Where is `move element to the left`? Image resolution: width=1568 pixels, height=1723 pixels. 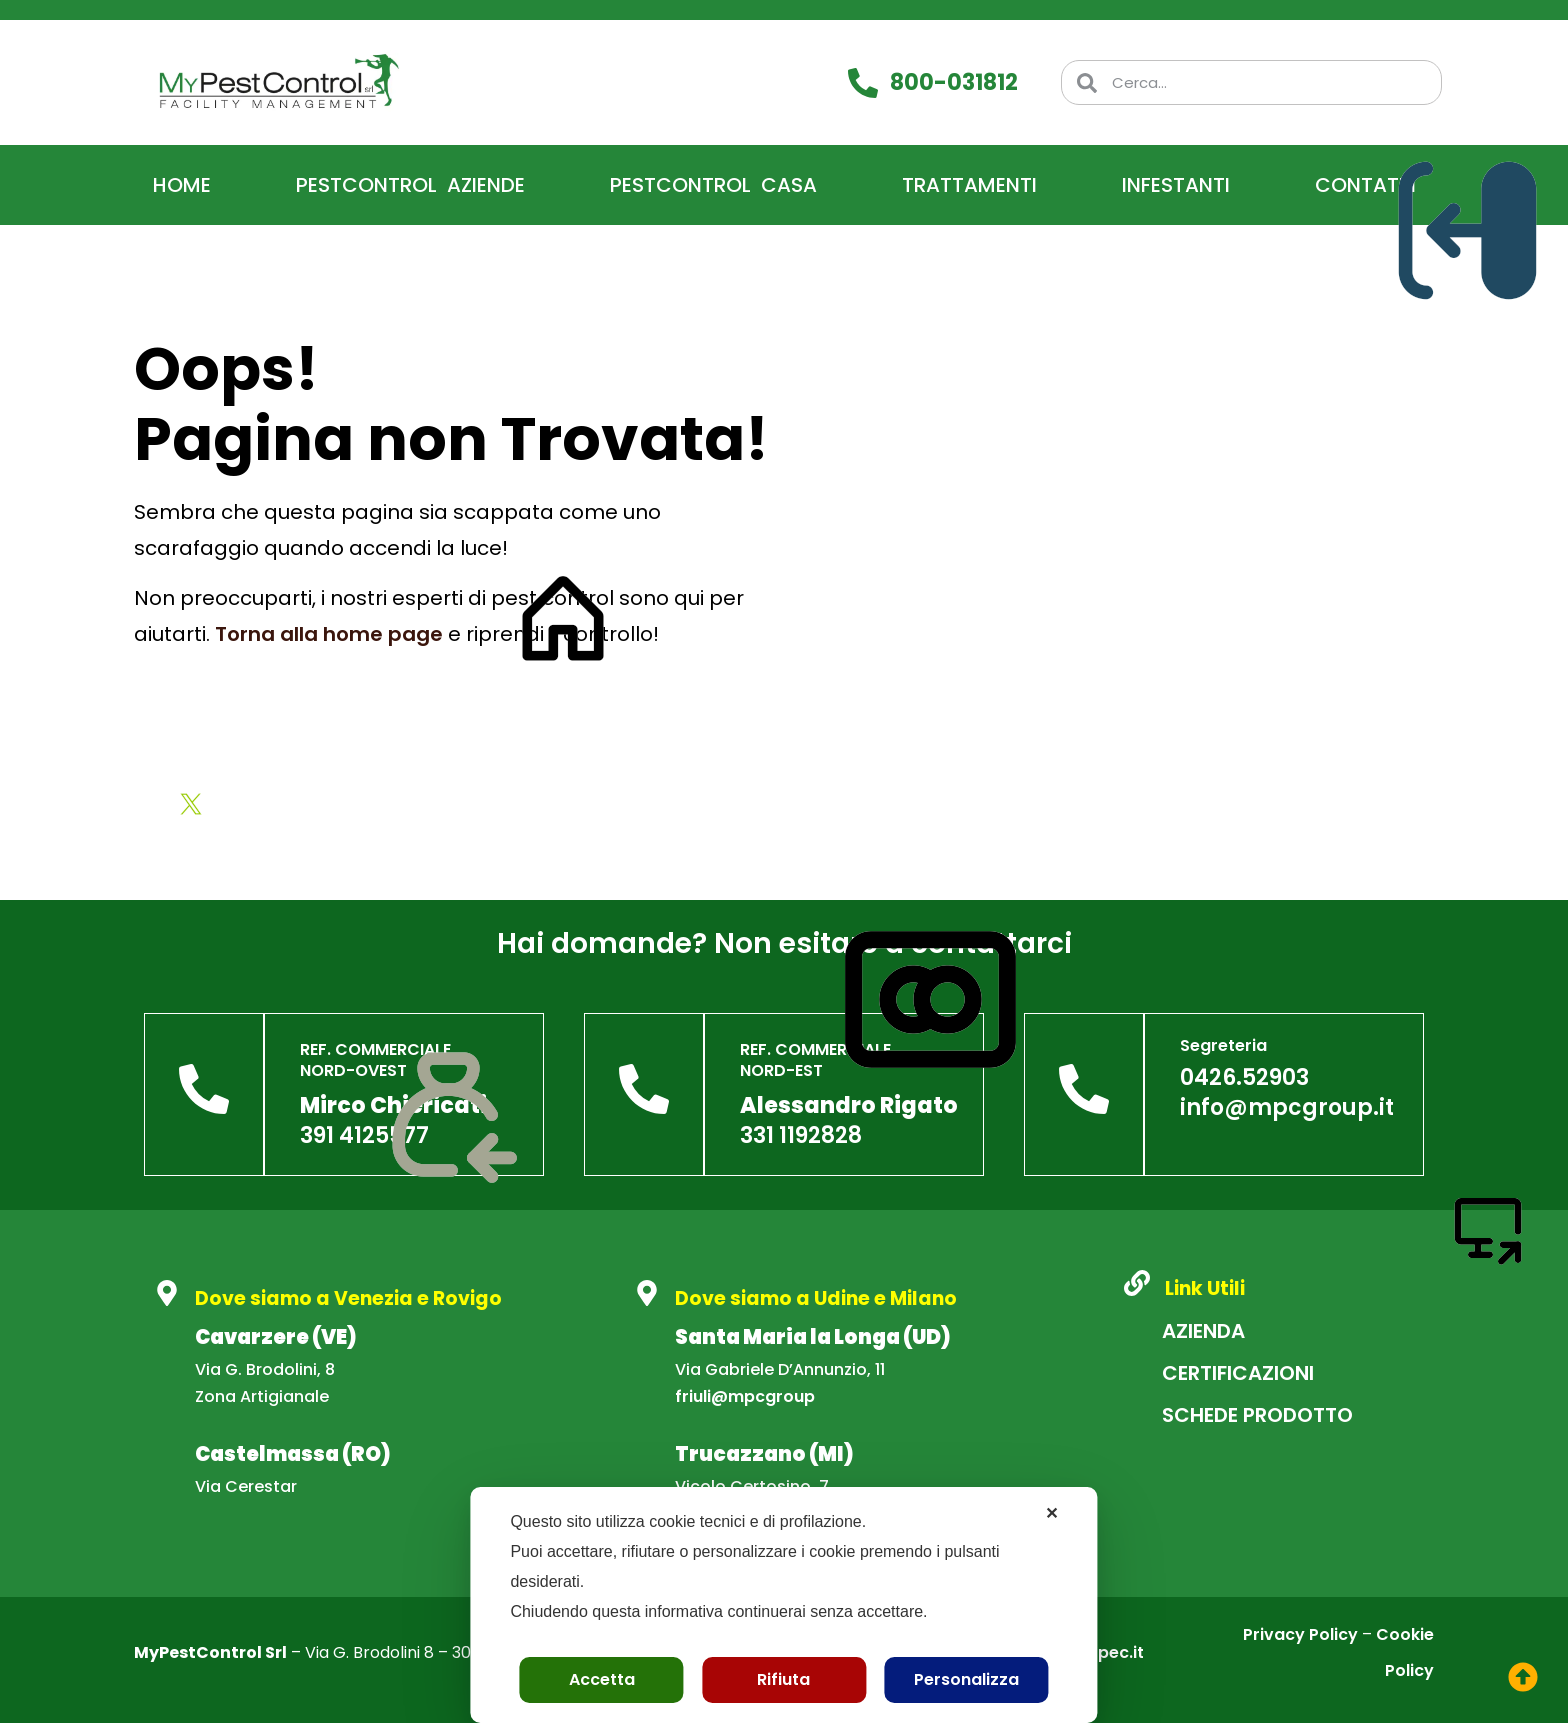
move element to the left is located at coordinates (1467, 230).